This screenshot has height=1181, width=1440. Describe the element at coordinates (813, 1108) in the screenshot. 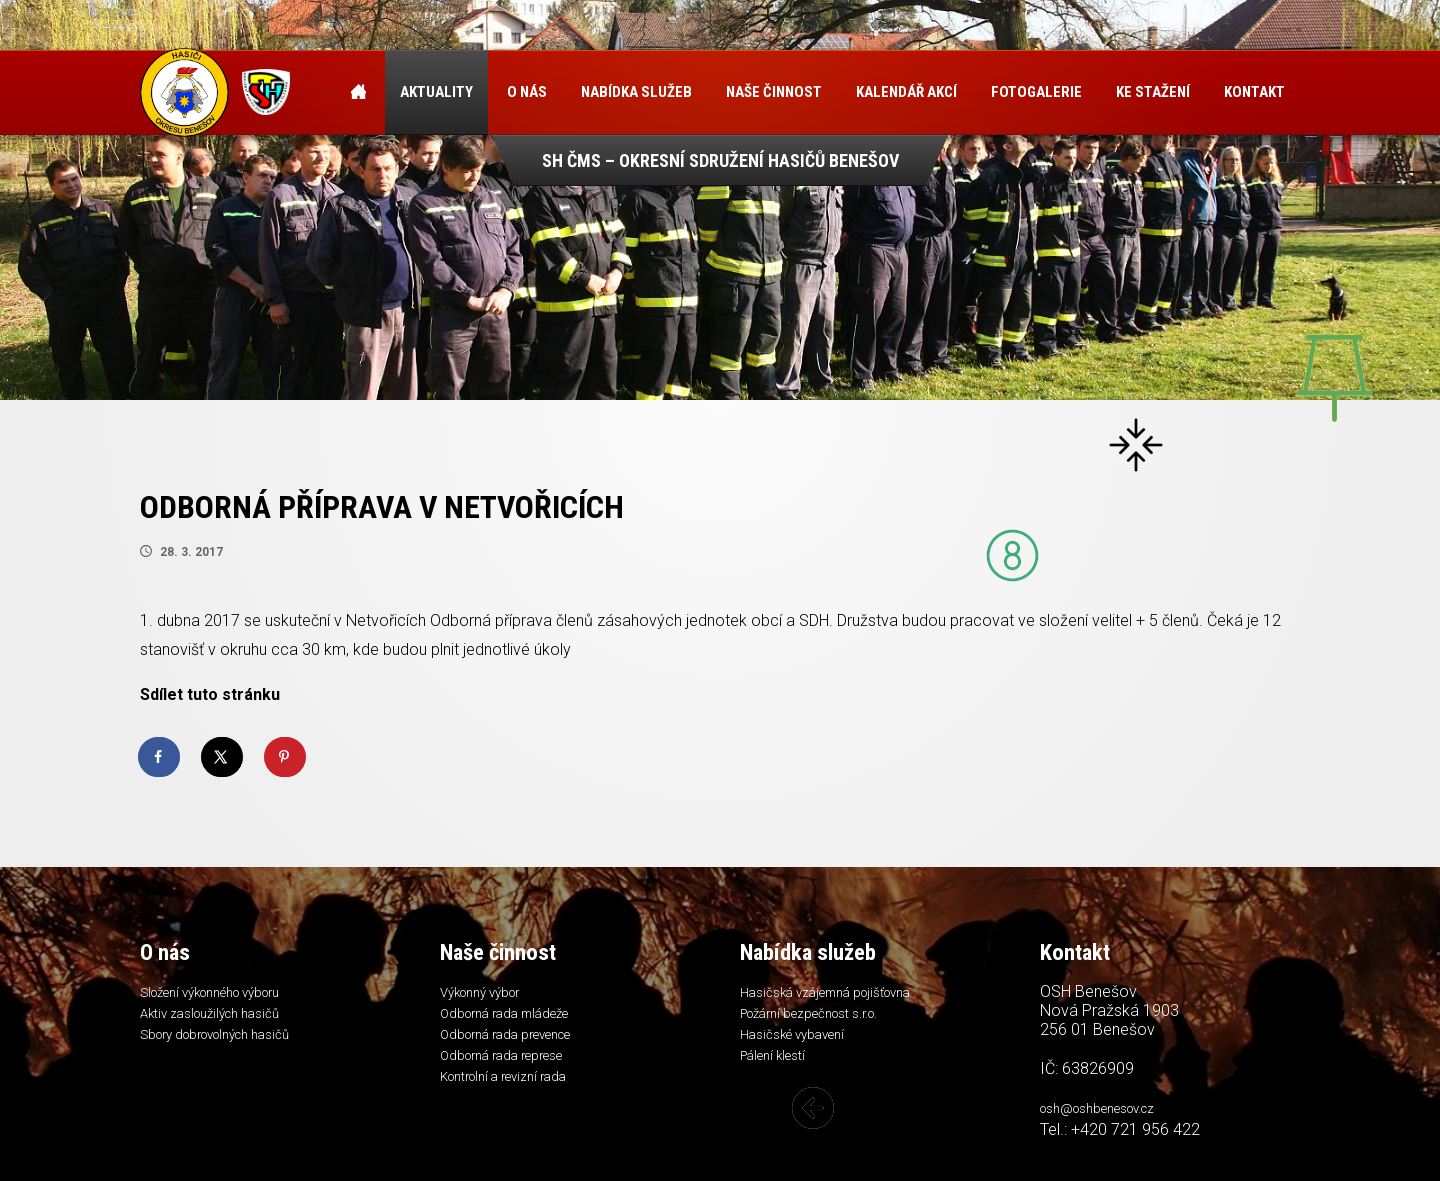

I see `go back to the previous page` at that location.